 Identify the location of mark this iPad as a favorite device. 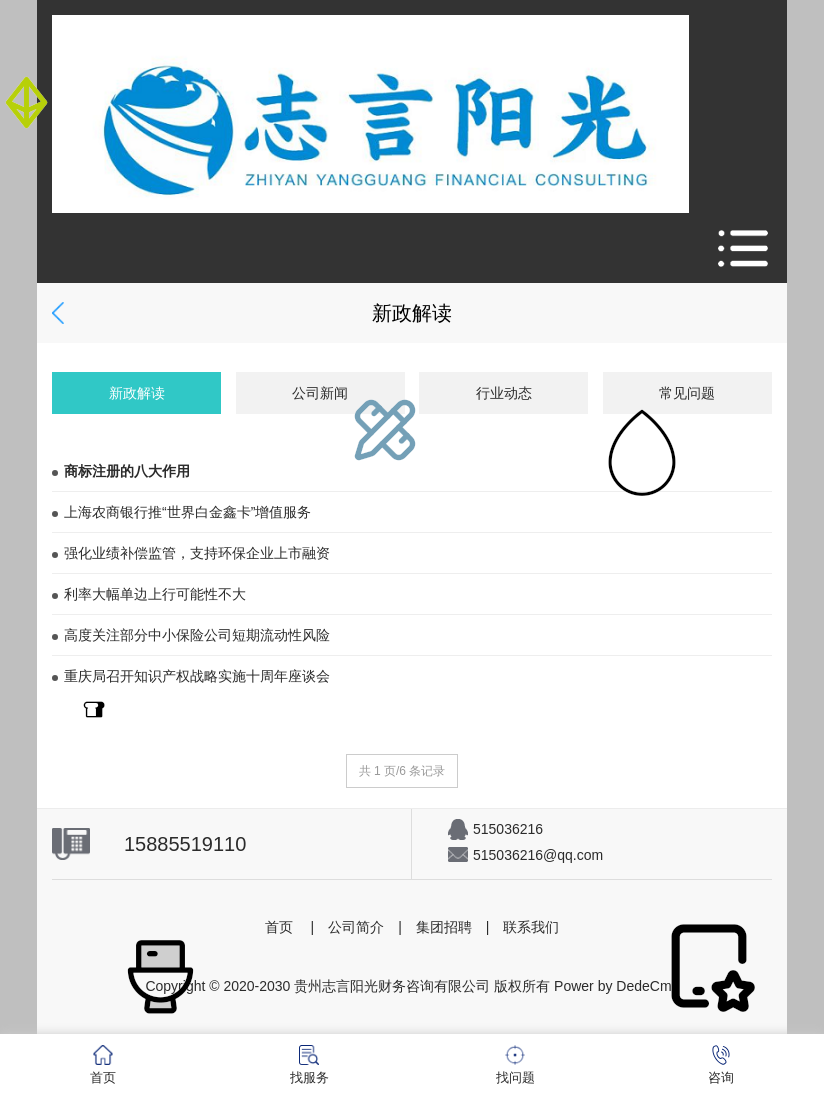
(709, 966).